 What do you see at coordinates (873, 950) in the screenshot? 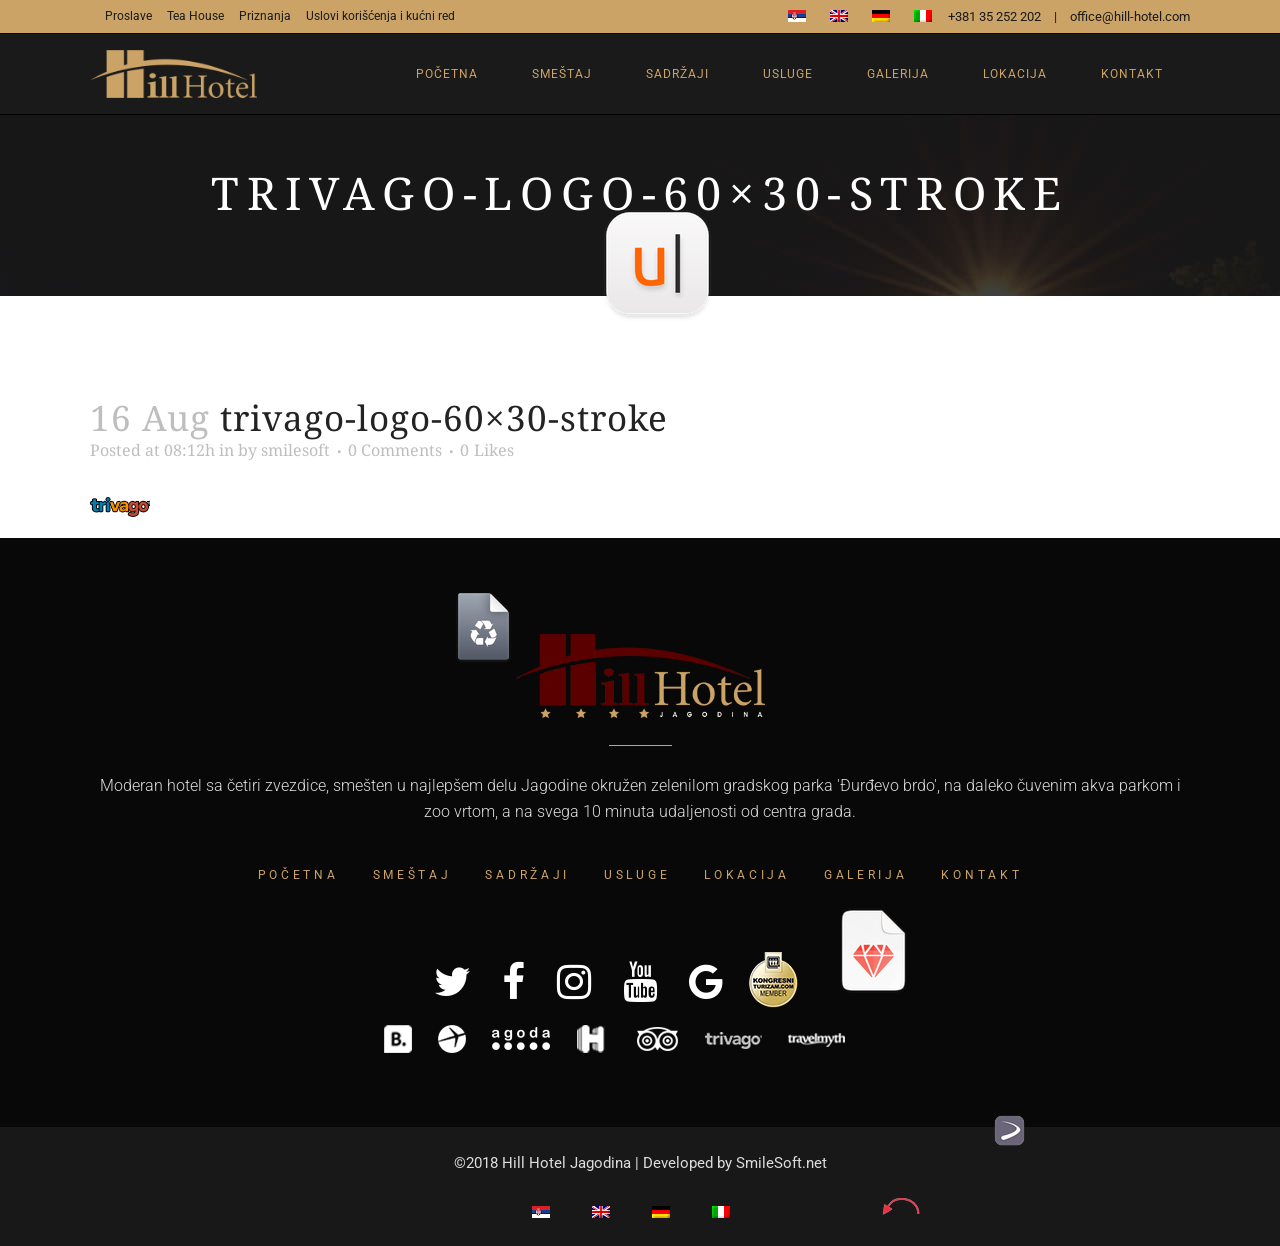
I see `a ruby programming language source file` at bounding box center [873, 950].